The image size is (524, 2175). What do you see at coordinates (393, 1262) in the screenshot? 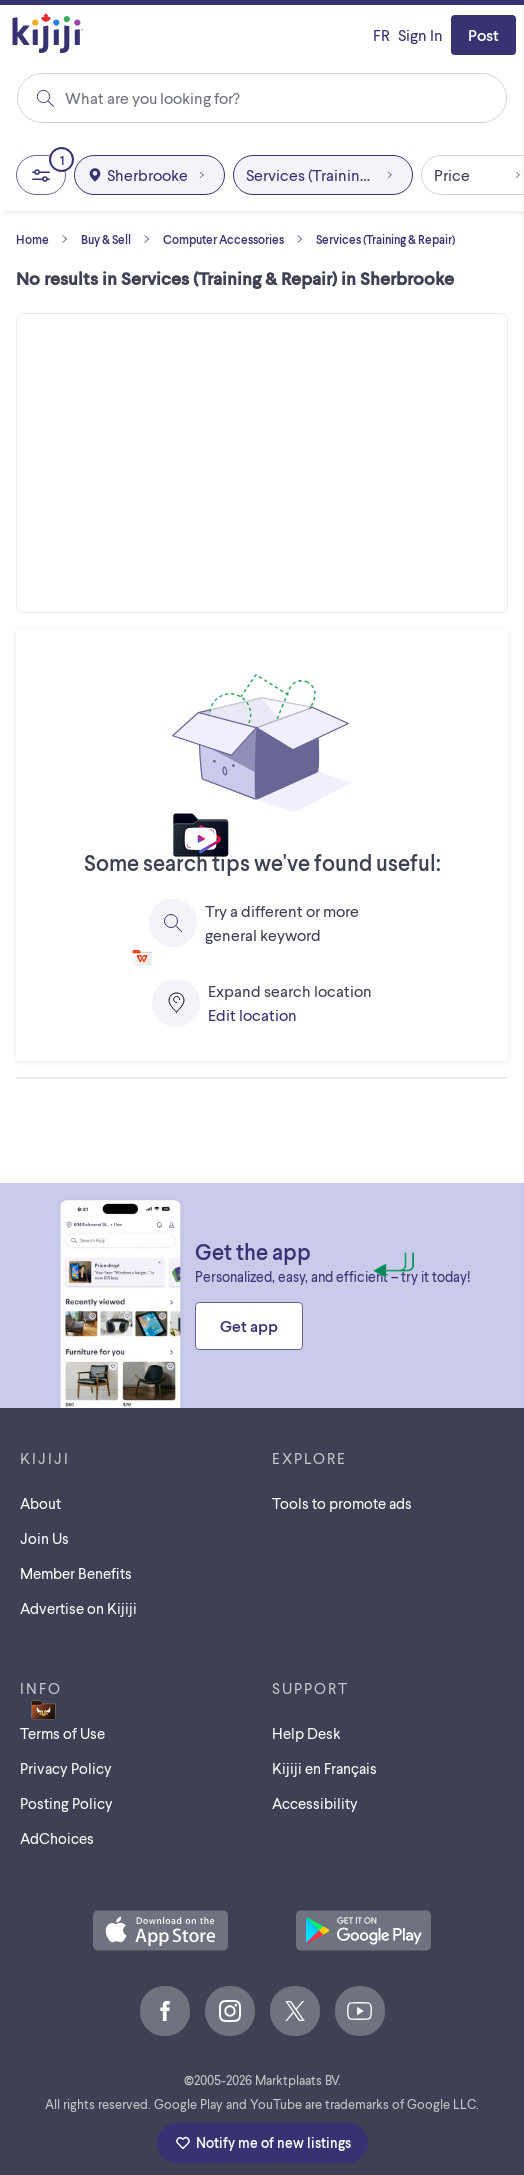
I see `reply to all recipients of an email` at bounding box center [393, 1262].